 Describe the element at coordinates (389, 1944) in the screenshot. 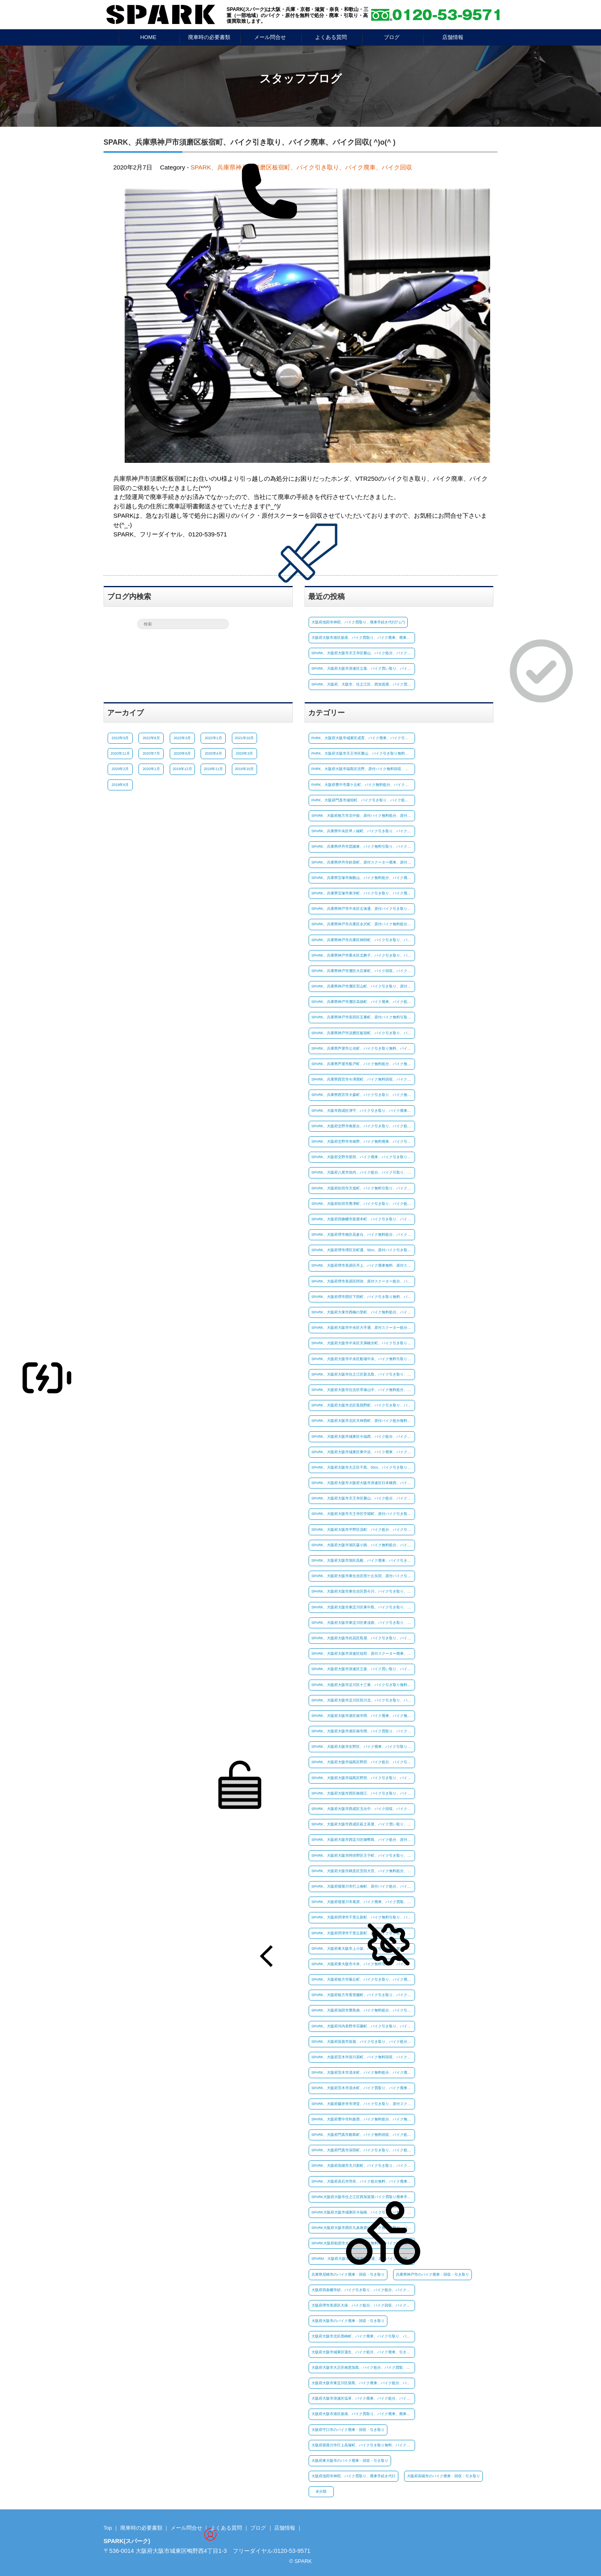

I see `settings are currently disabled` at that location.